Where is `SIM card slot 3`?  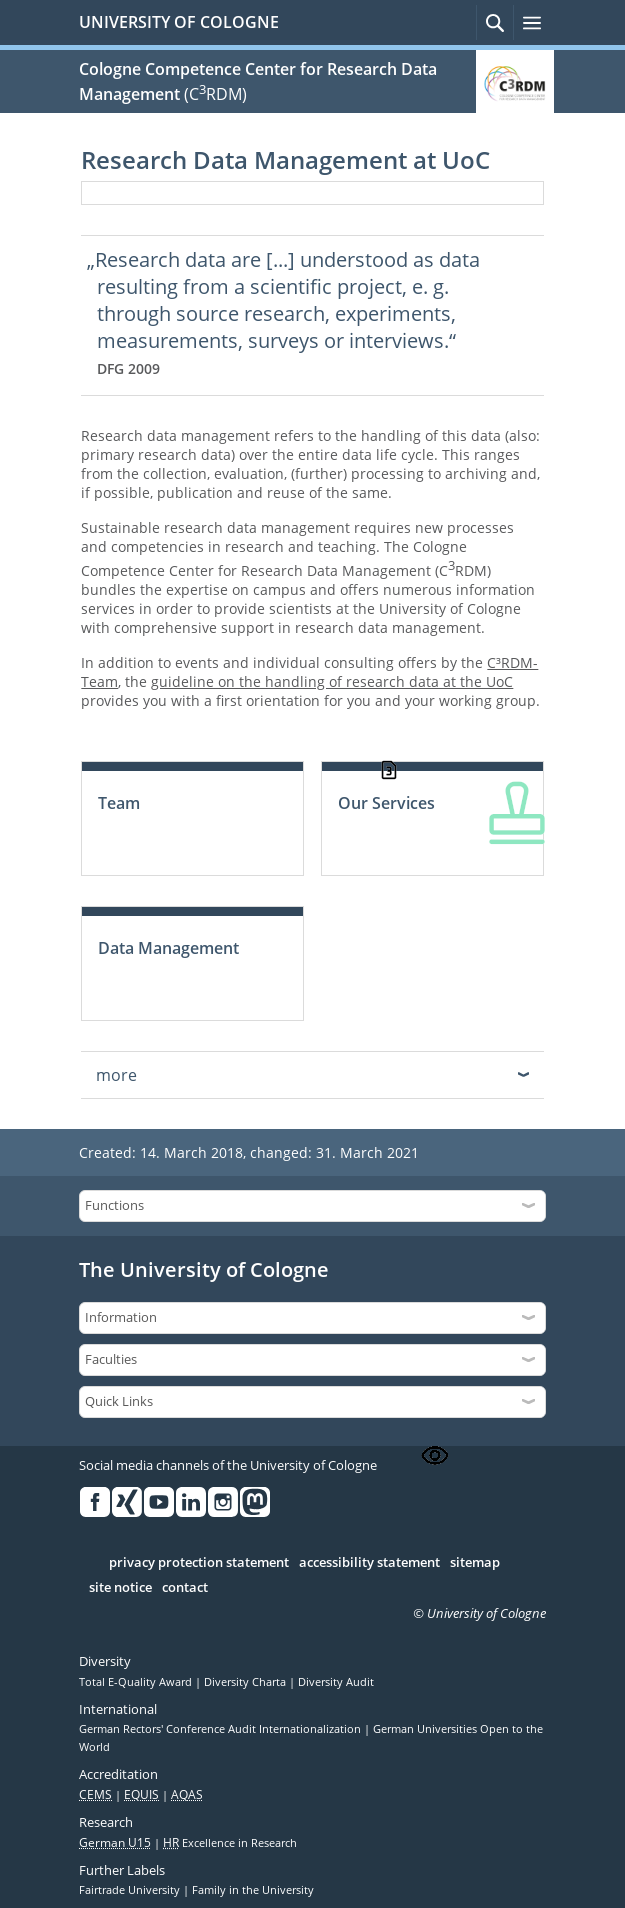 SIM card slot 3 is located at coordinates (389, 770).